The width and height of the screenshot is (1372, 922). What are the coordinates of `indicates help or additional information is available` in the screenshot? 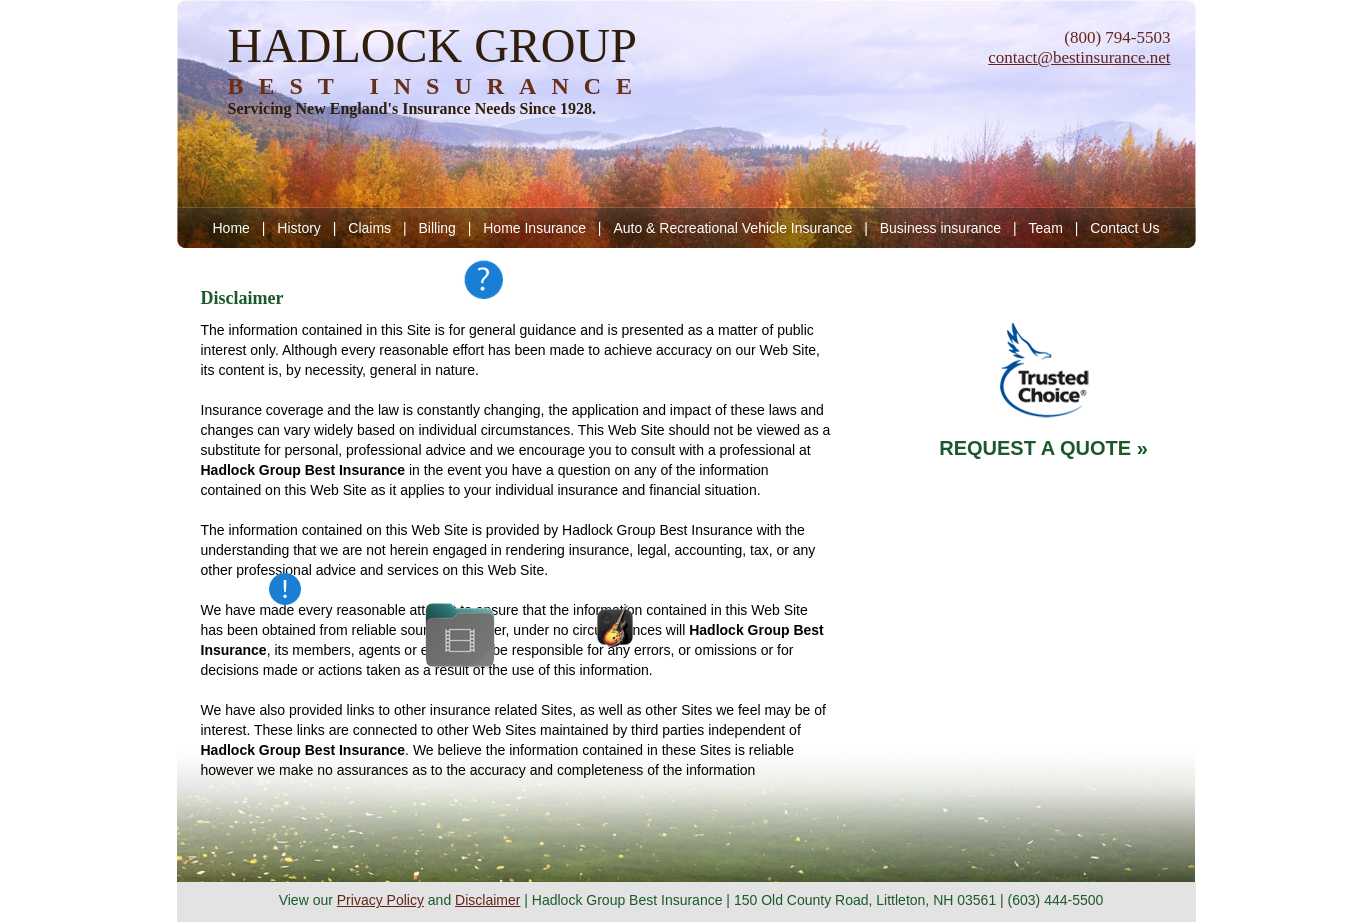 It's located at (482, 278).